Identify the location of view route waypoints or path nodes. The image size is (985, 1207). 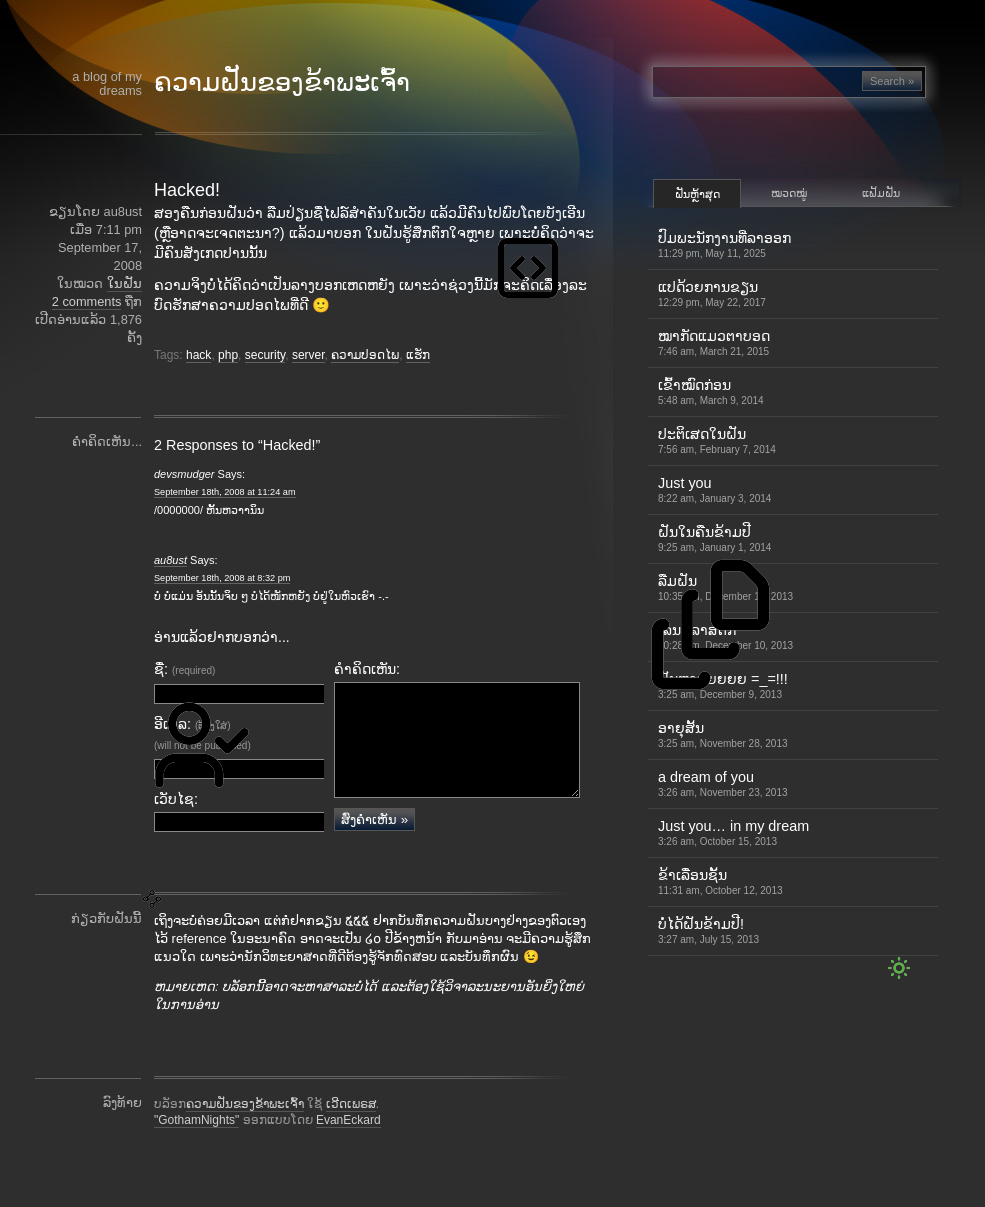
(152, 899).